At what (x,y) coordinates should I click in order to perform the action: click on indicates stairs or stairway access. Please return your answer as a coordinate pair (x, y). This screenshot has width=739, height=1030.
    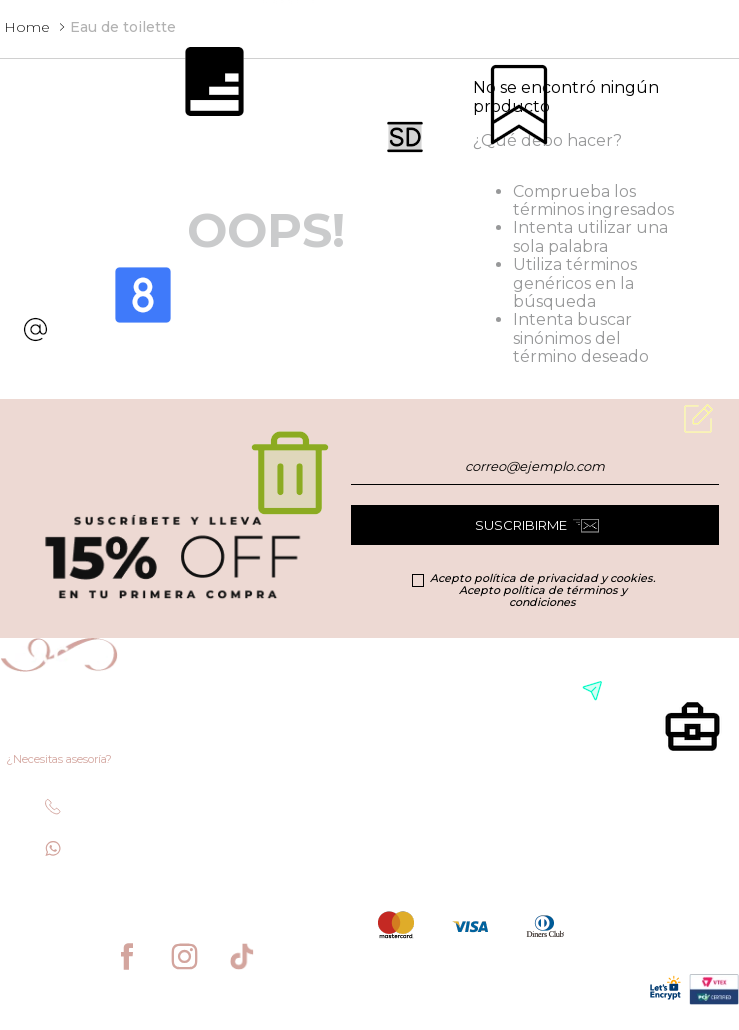
    Looking at the image, I should click on (214, 81).